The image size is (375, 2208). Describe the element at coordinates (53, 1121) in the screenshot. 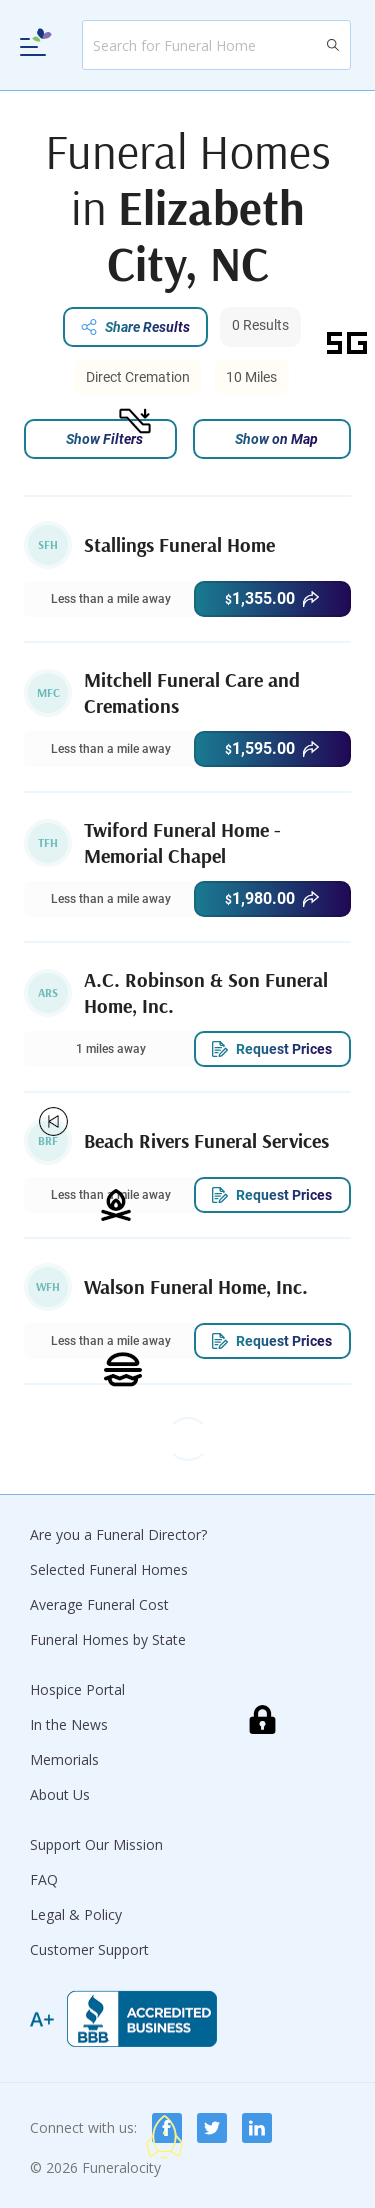

I see `skip to previous track` at that location.